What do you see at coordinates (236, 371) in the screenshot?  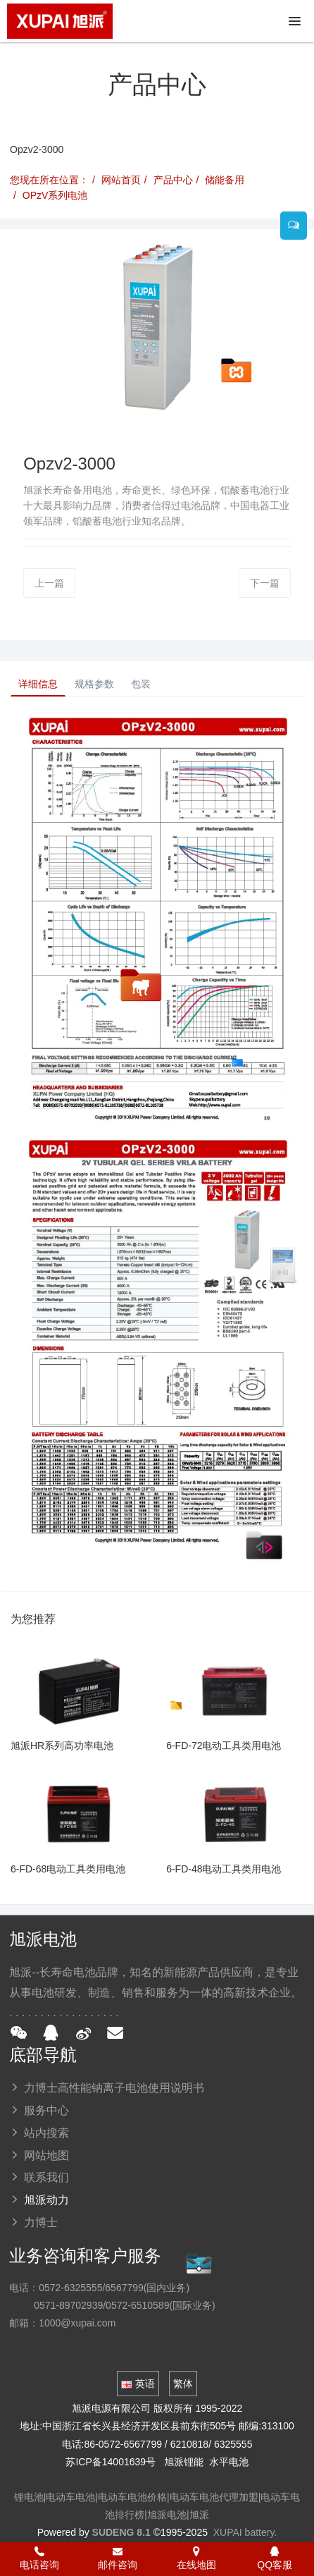 I see `open XAMPP local server files folder` at bounding box center [236, 371].